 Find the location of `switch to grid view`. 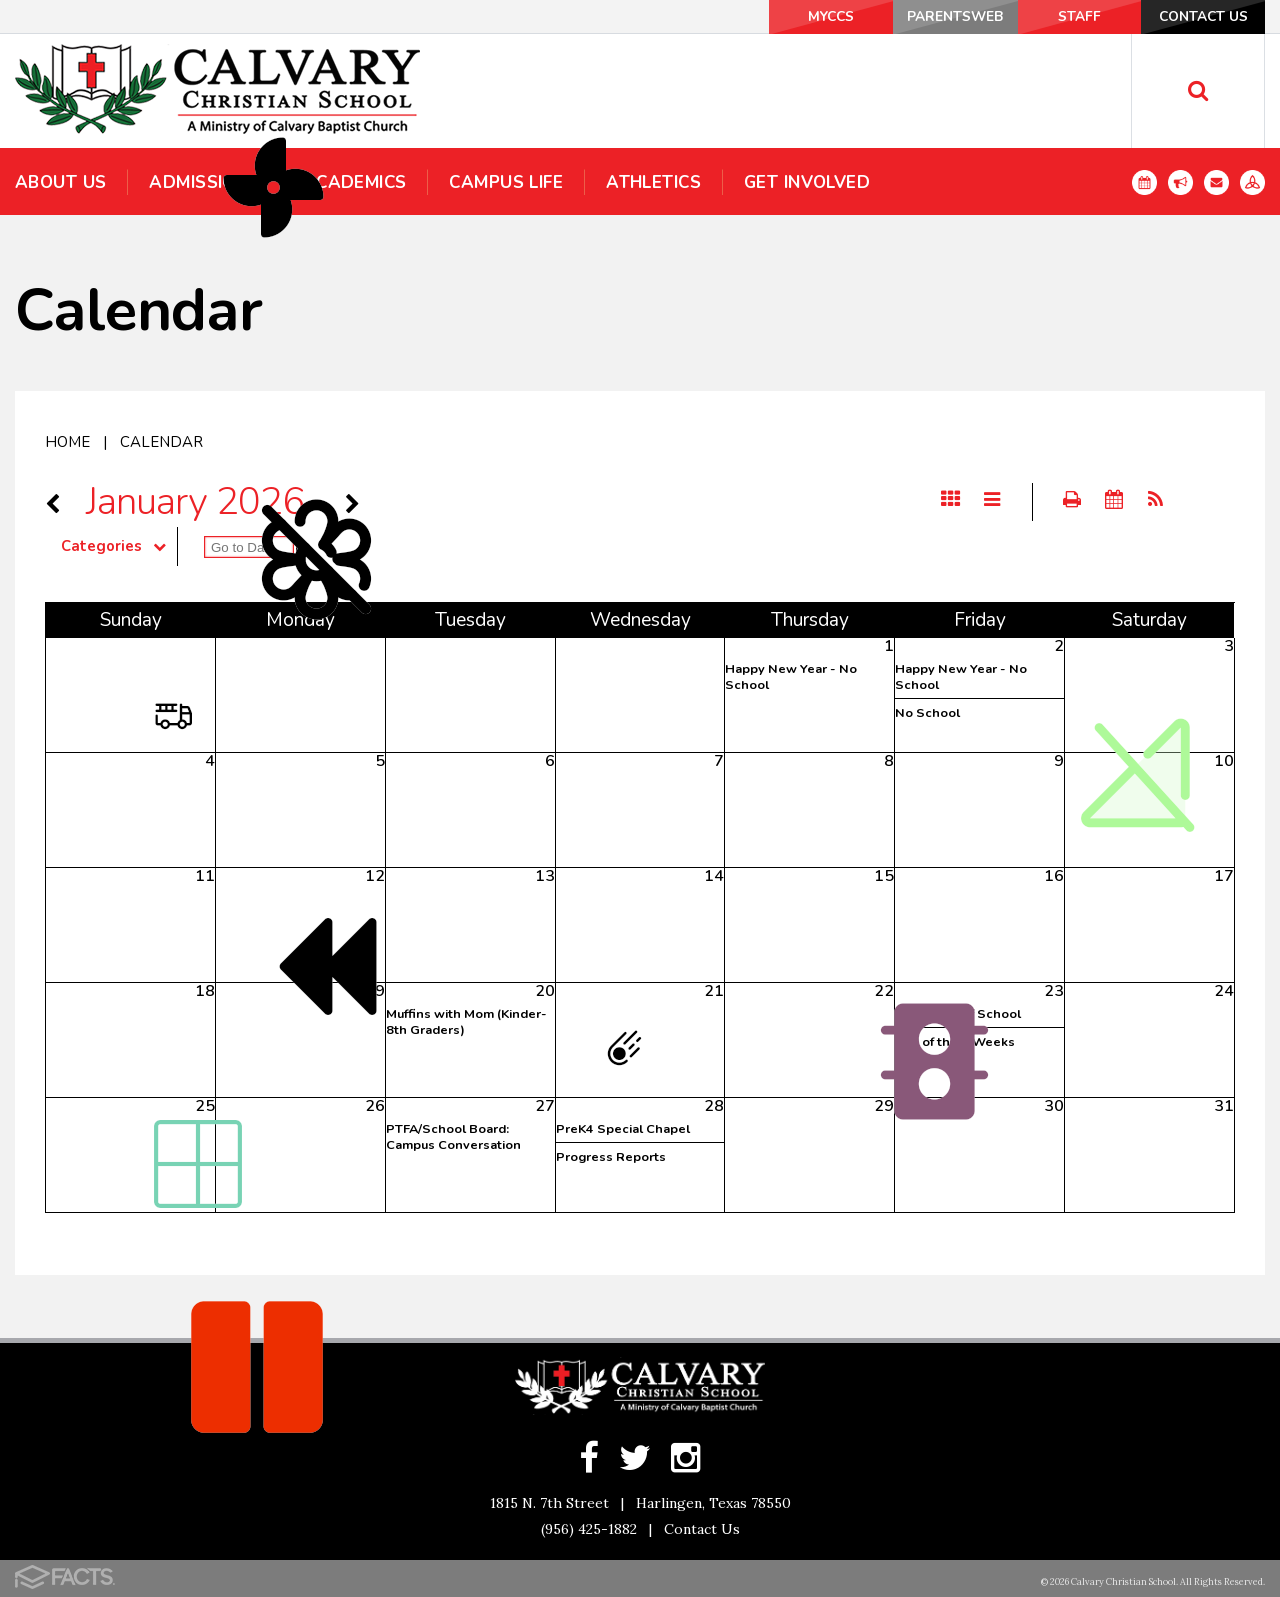

switch to grid view is located at coordinates (198, 1164).